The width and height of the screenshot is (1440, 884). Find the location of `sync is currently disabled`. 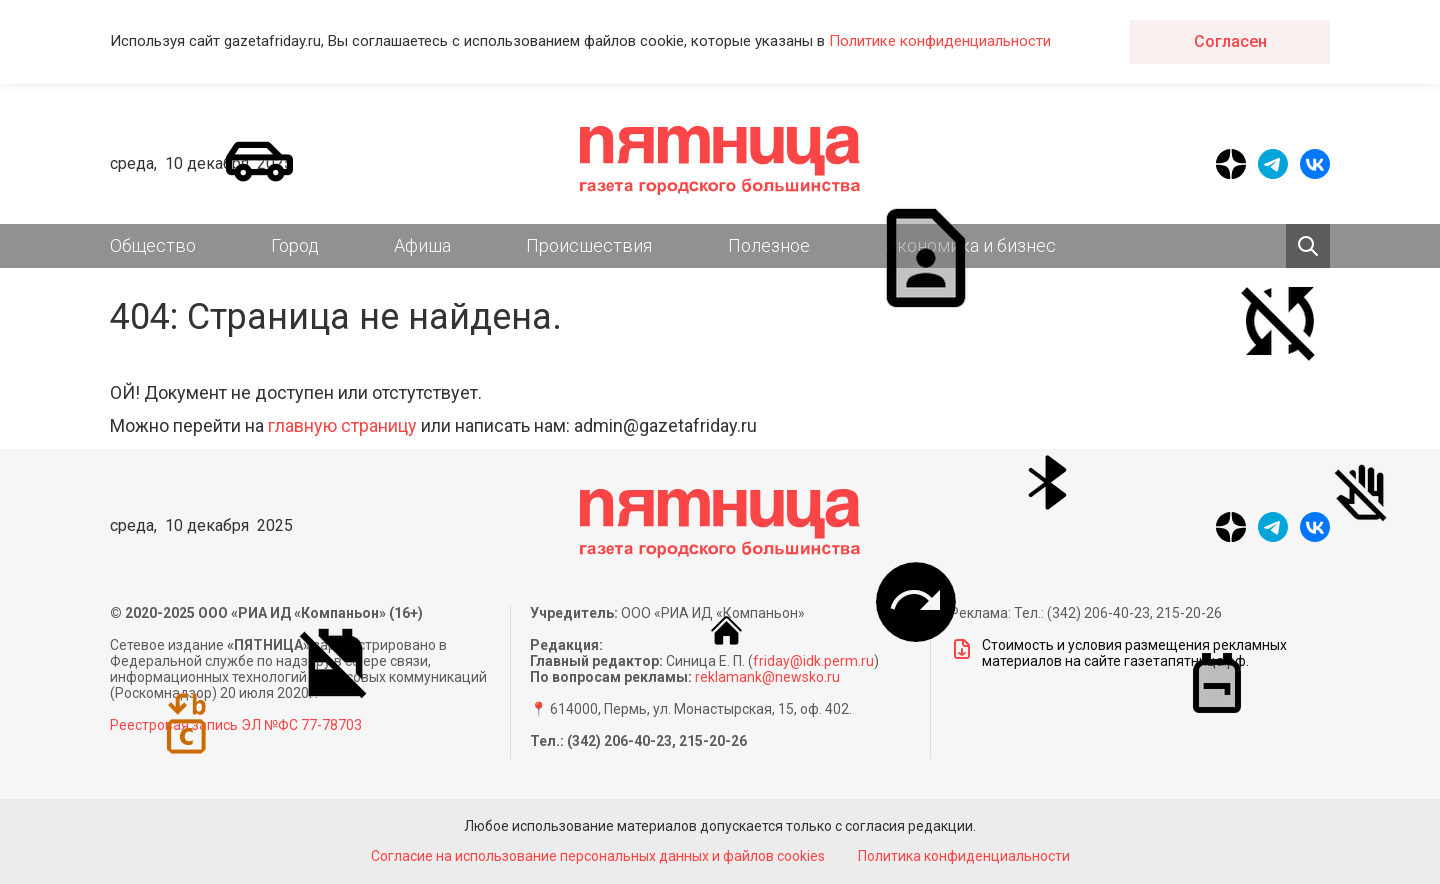

sync is currently disabled is located at coordinates (1280, 321).